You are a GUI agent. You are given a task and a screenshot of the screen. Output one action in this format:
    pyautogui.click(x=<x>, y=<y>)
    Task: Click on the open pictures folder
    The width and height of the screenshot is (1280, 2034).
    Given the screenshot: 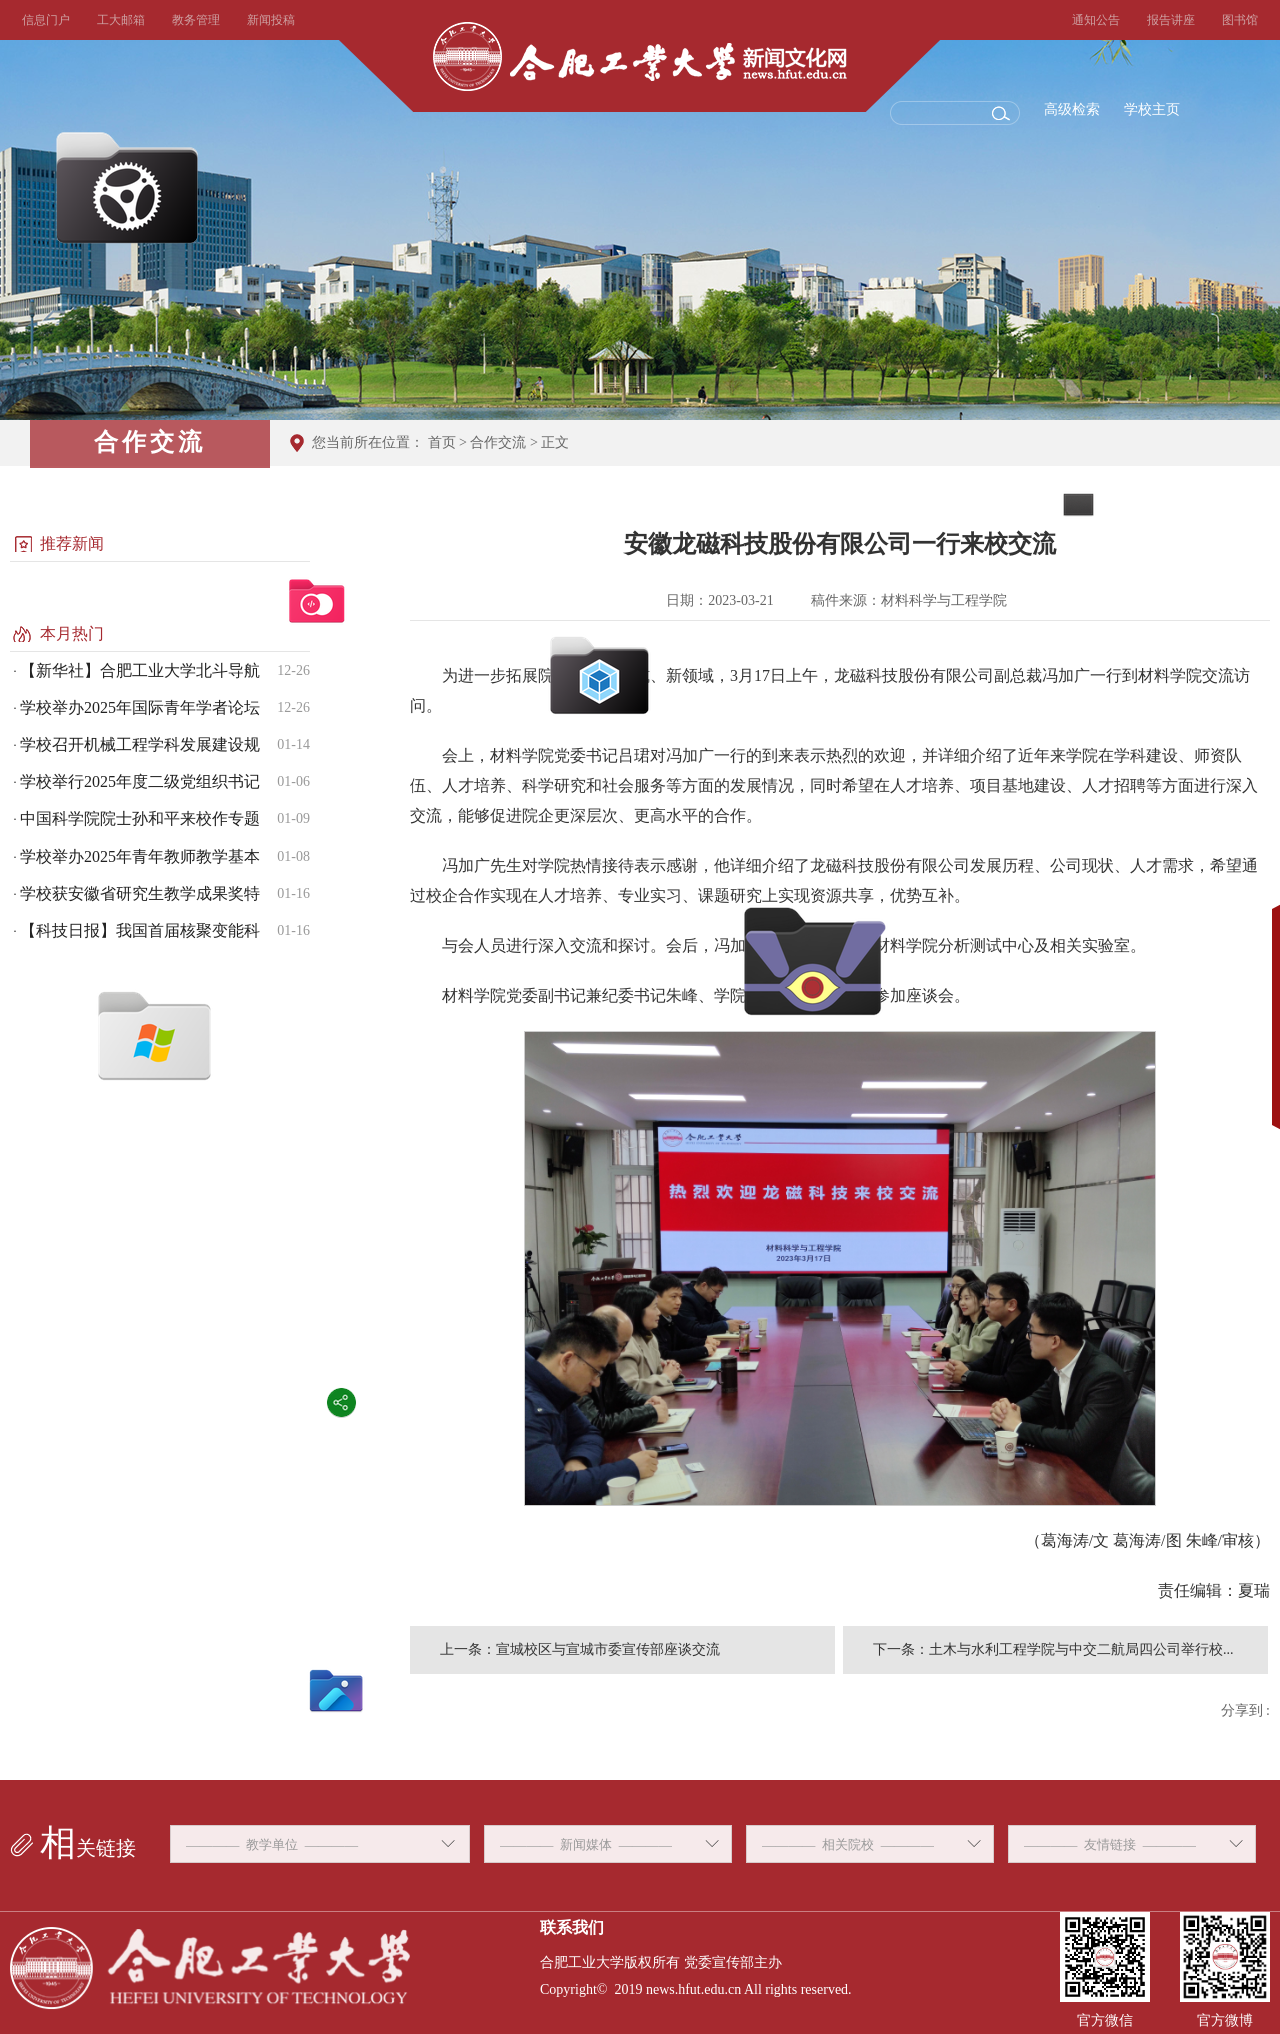 What is the action you would take?
    pyautogui.click(x=336, y=1692)
    